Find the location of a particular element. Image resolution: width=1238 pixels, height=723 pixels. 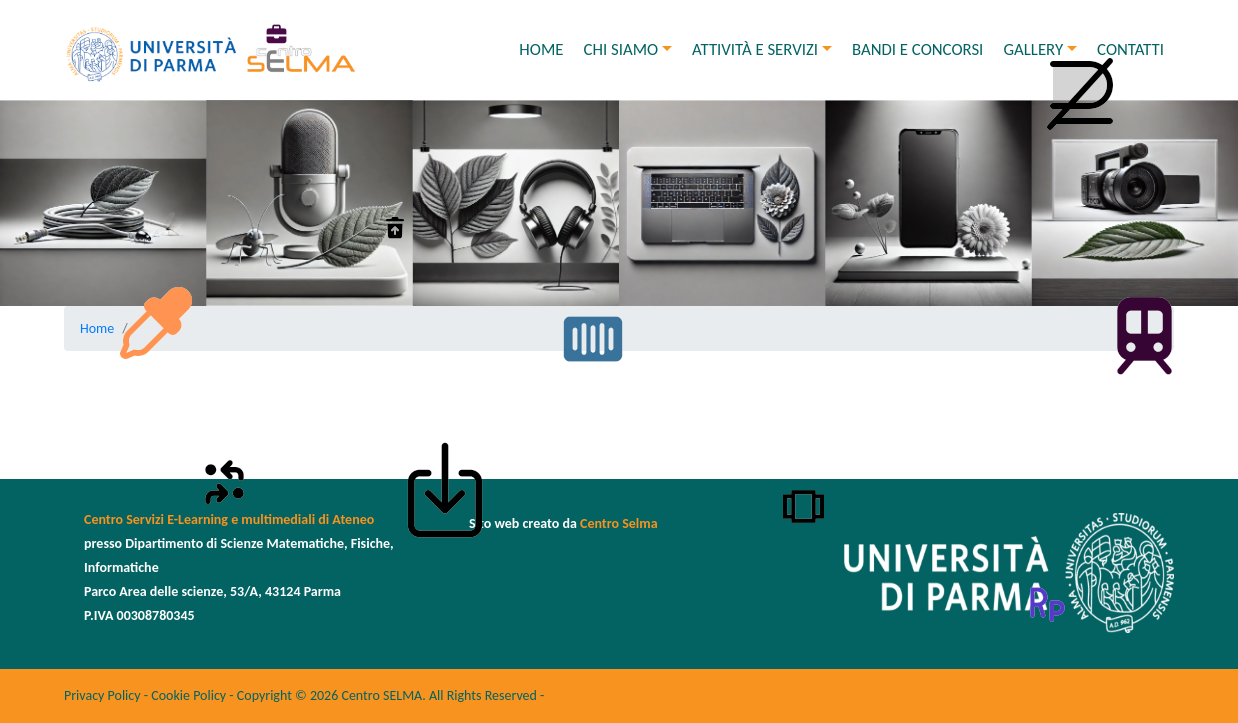

indicates indonesian rupiah currency is located at coordinates (1047, 602).